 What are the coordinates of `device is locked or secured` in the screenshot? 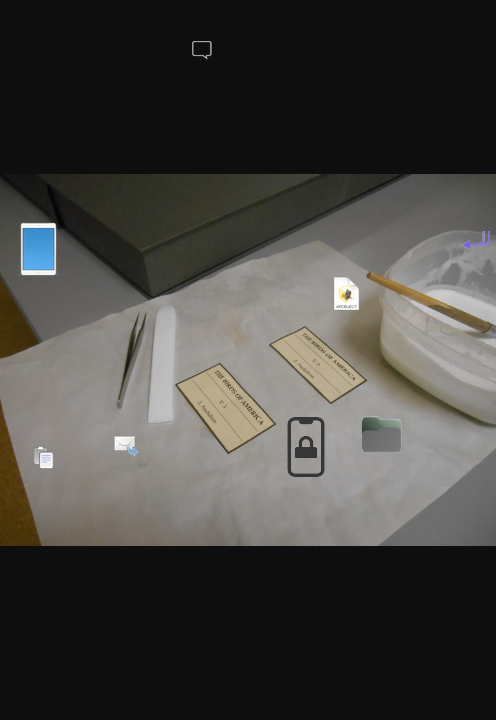 It's located at (306, 447).